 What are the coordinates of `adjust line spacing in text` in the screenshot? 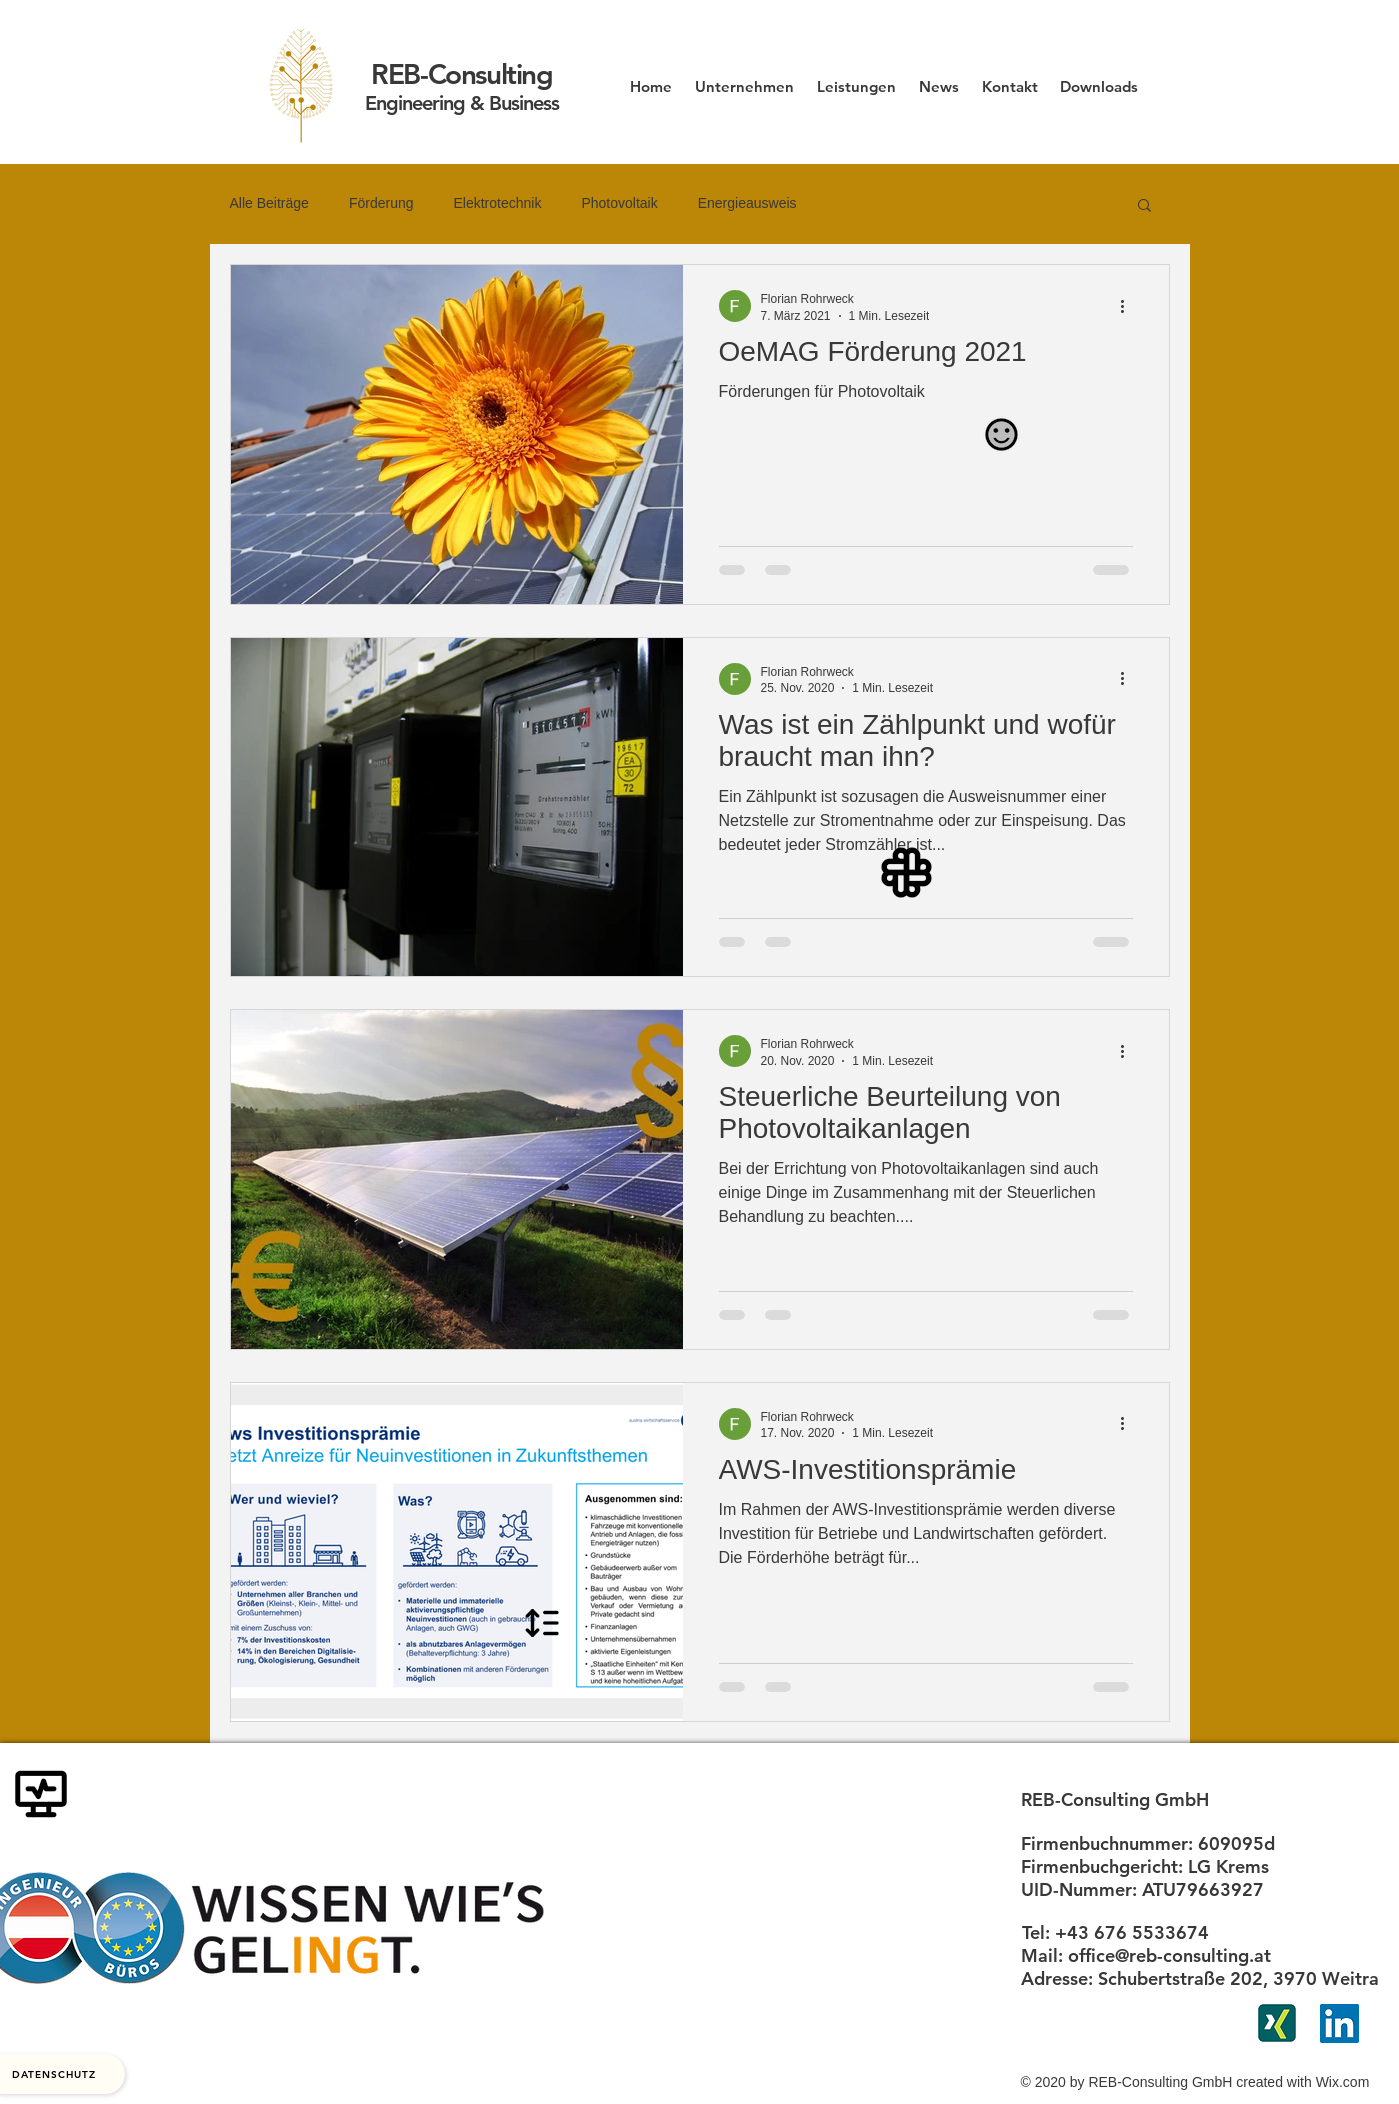 It's located at (543, 1623).